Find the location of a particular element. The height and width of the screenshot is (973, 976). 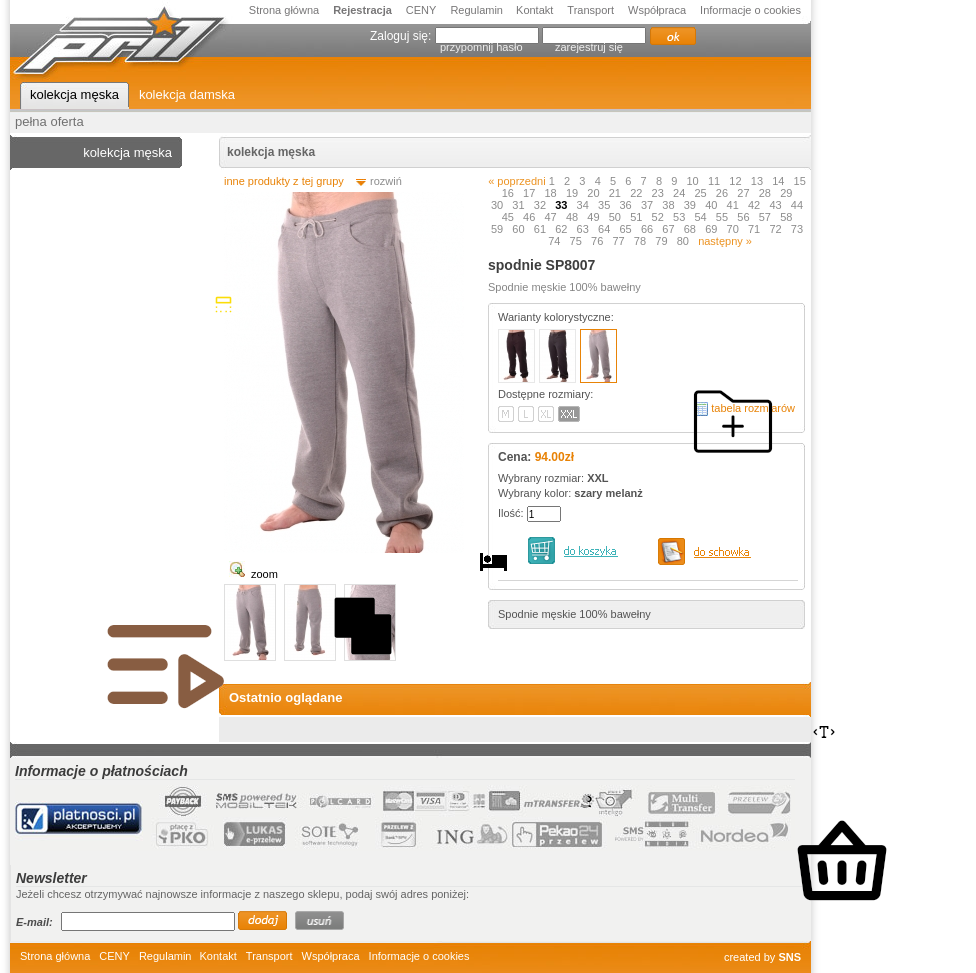

view your shopping basket is located at coordinates (842, 865).